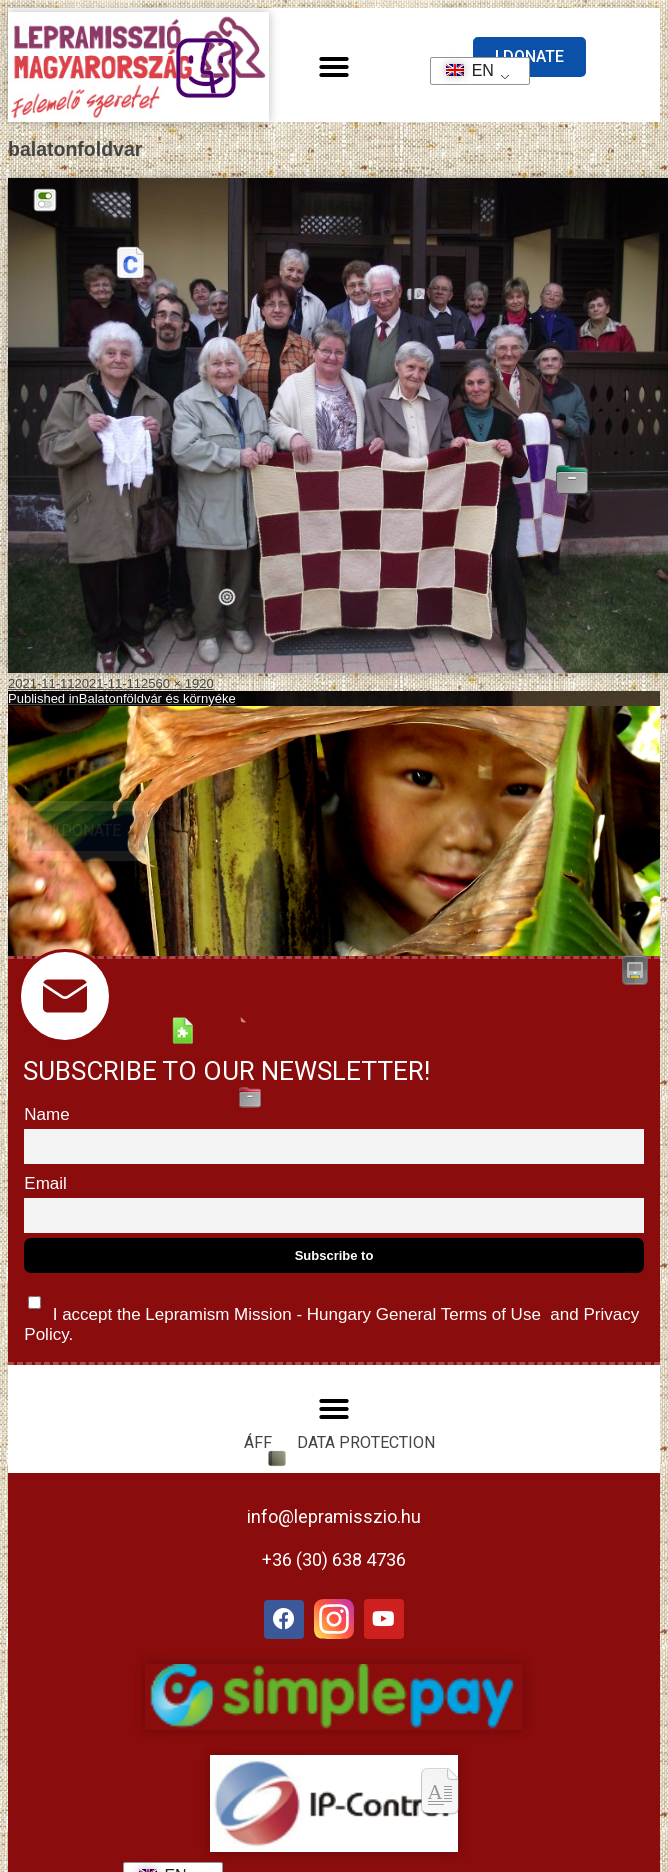 This screenshot has height=1872, width=668. I want to click on a browser or app extension file, so click(209, 1031).